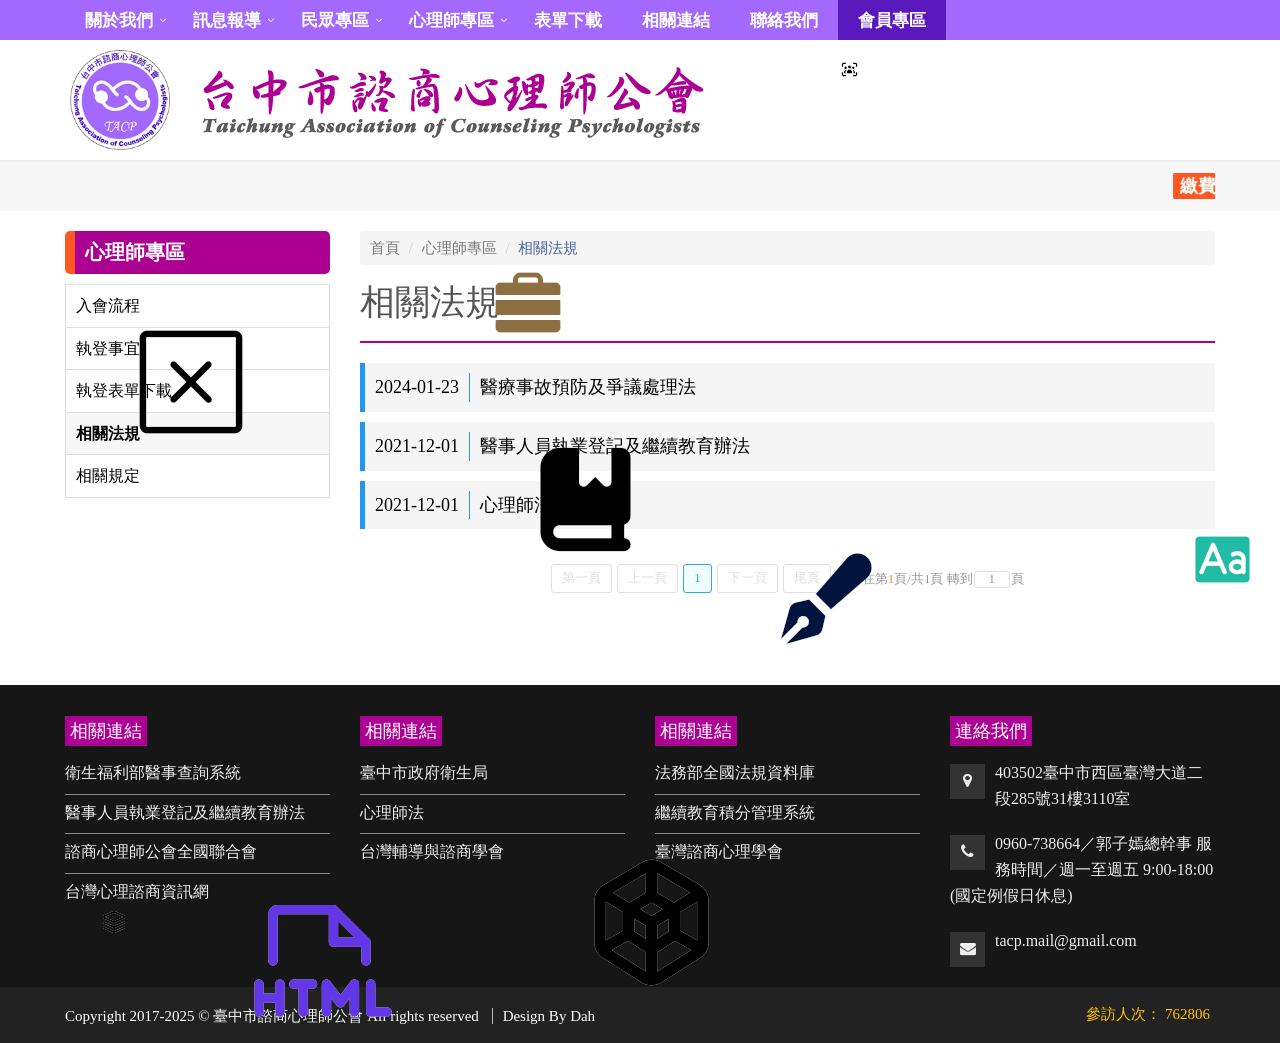 This screenshot has width=1280, height=1043. What do you see at coordinates (191, 382) in the screenshot?
I see `close or dismiss a dialog box` at bounding box center [191, 382].